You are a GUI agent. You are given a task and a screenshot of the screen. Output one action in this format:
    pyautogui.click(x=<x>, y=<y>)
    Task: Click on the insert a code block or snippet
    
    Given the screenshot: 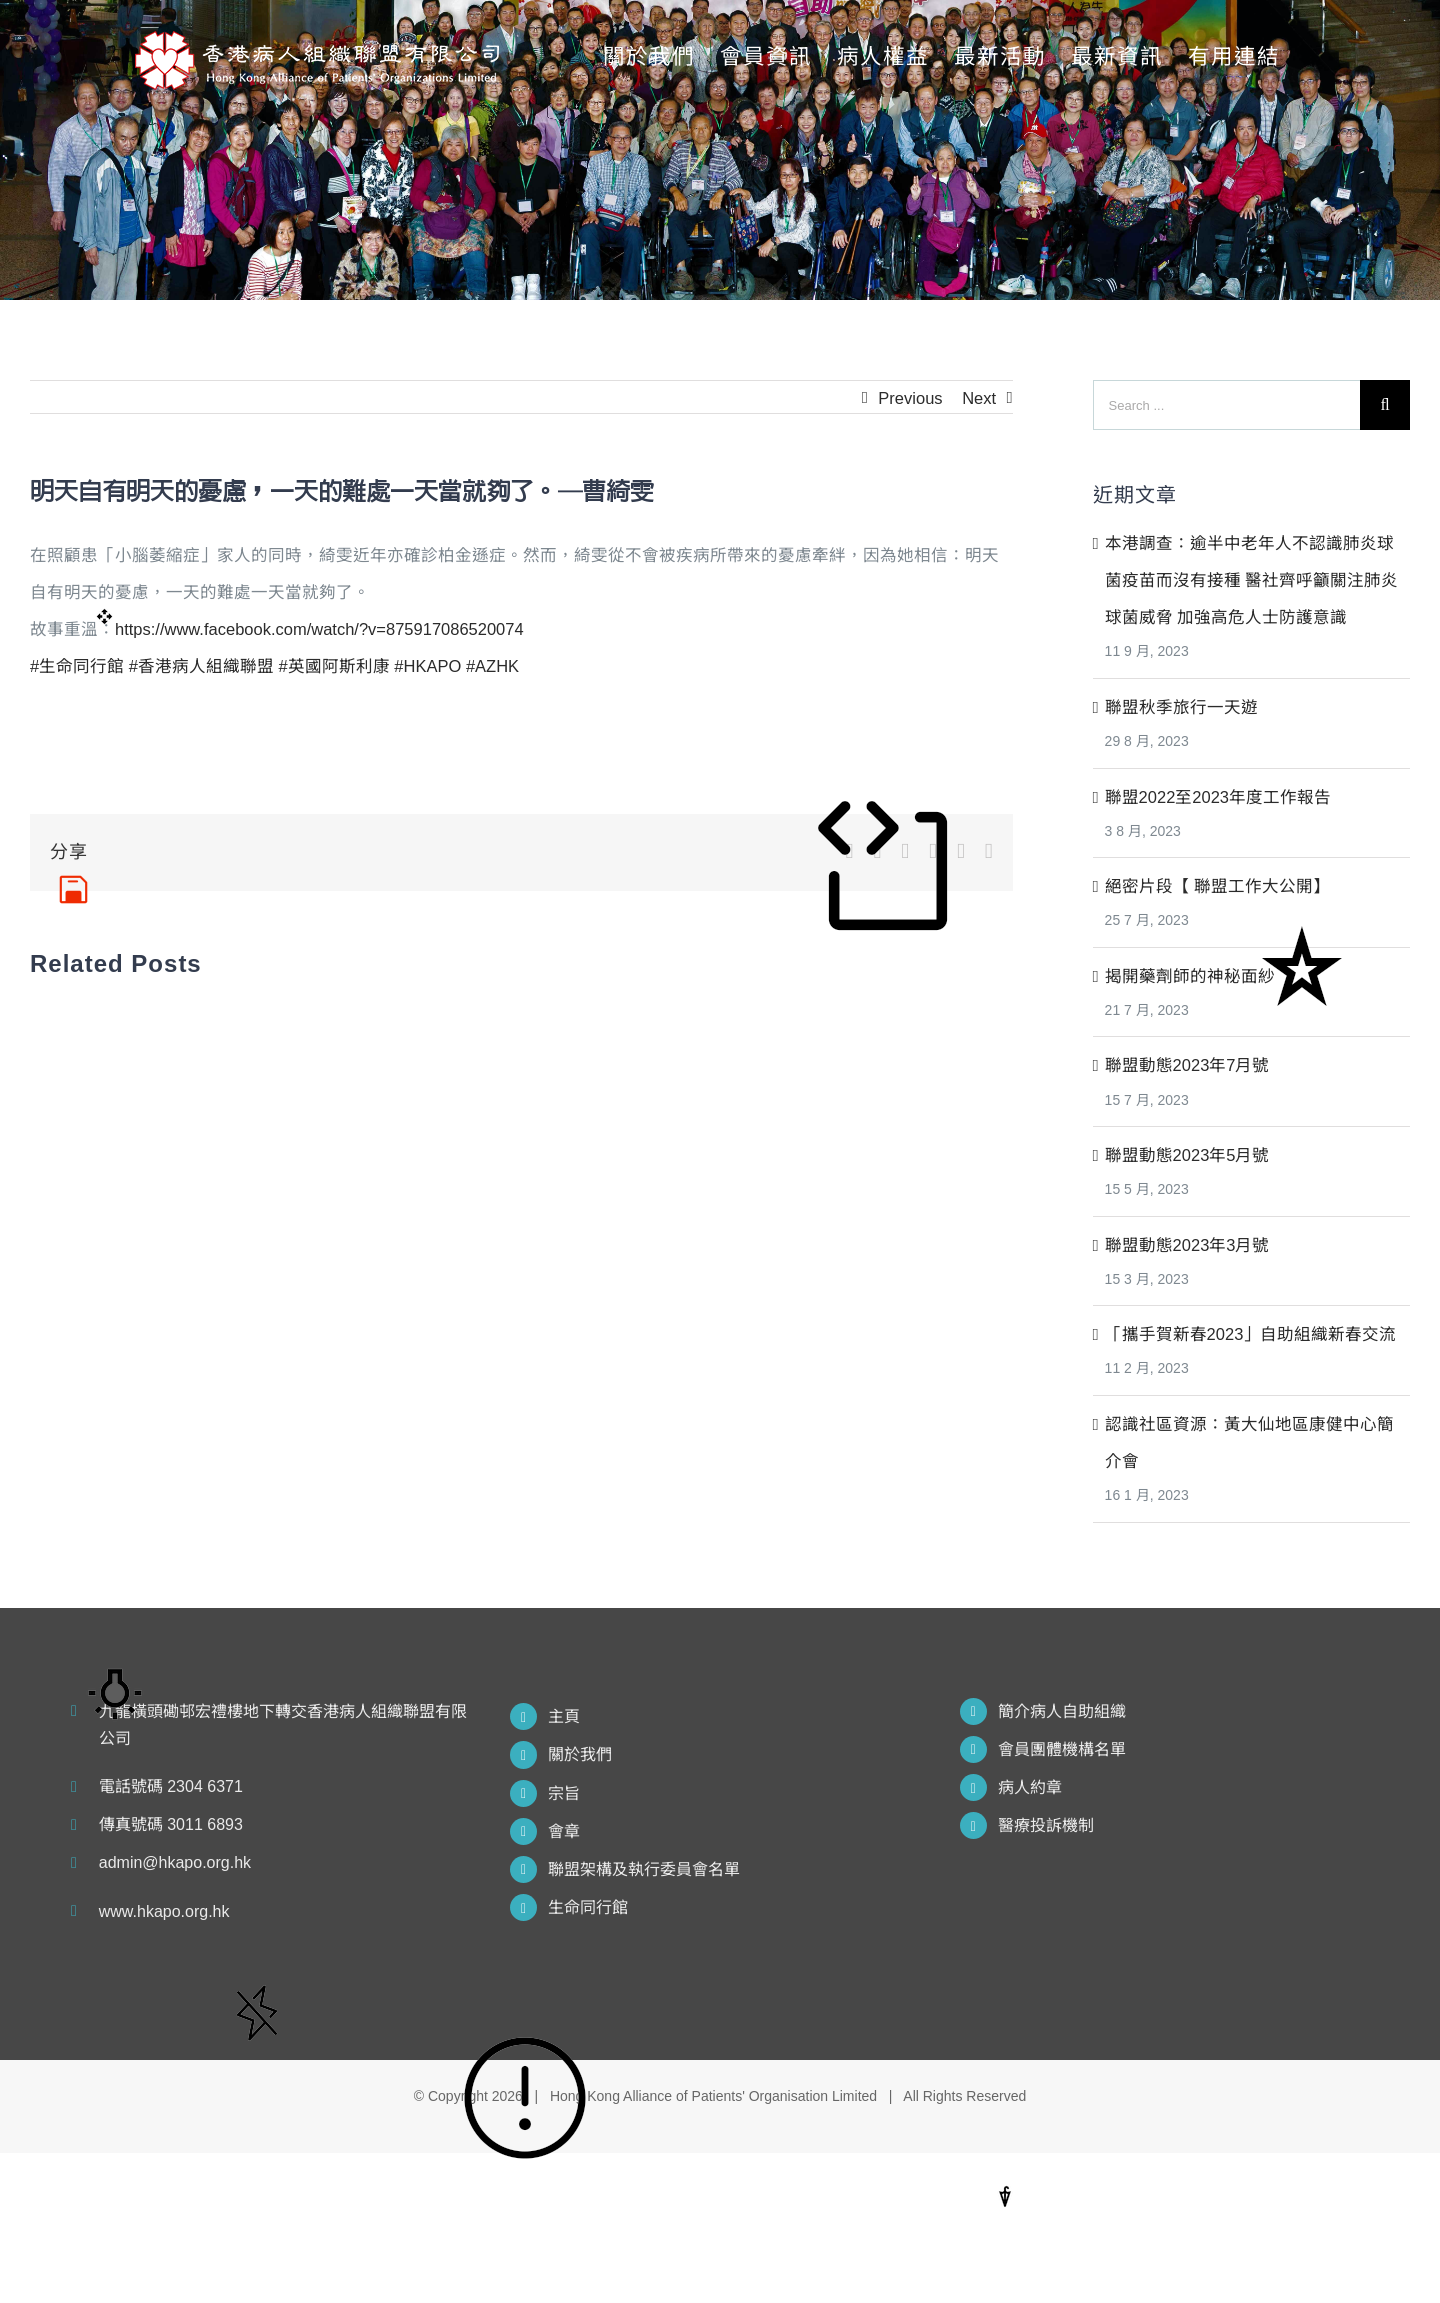 What is the action you would take?
    pyautogui.click(x=888, y=871)
    